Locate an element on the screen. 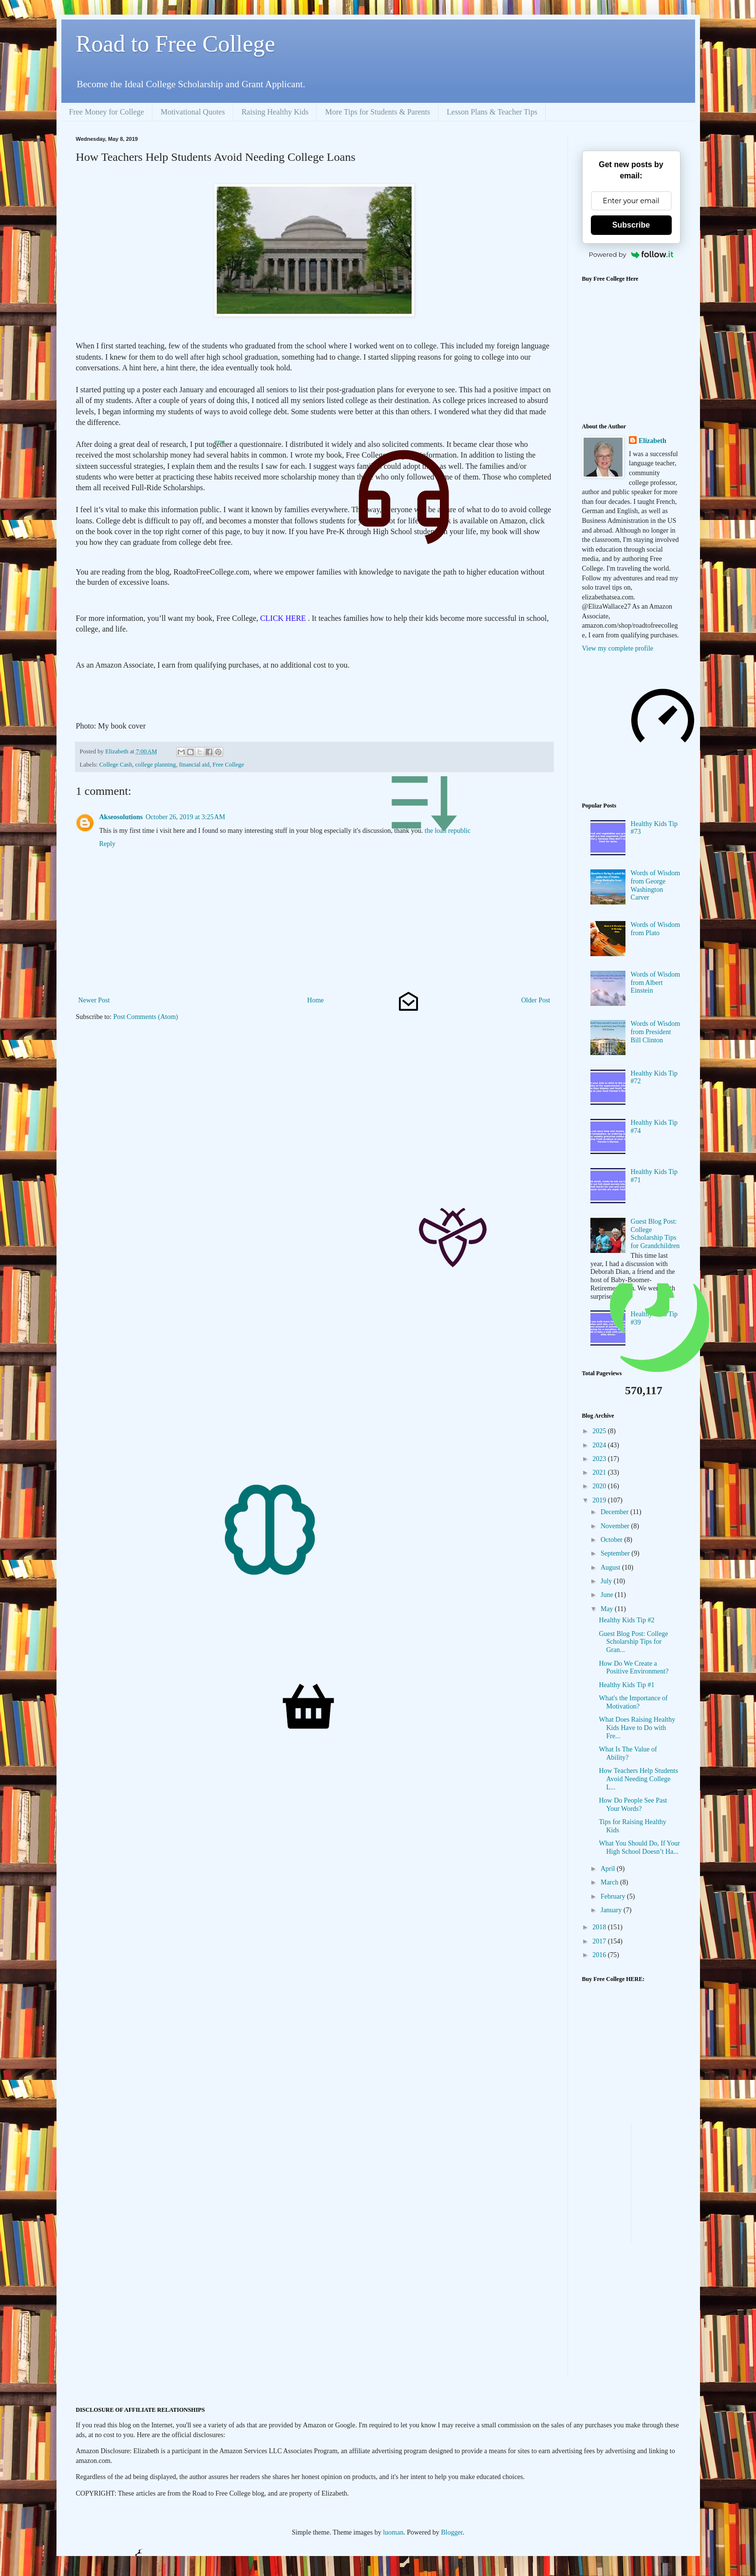 The image size is (756, 2576). sort items in descending order is located at coordinates (421, 802).